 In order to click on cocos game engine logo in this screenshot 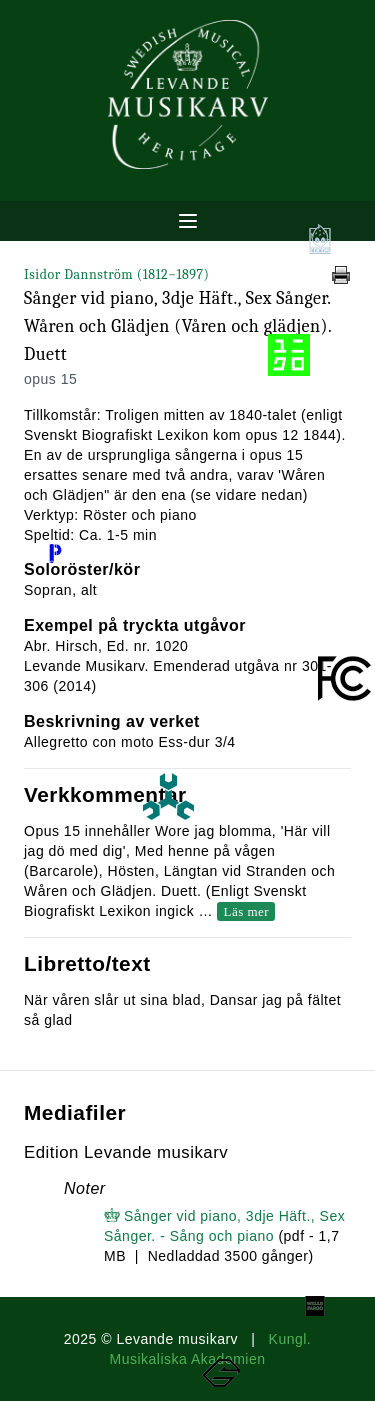, I will do `click(320, 239)`.